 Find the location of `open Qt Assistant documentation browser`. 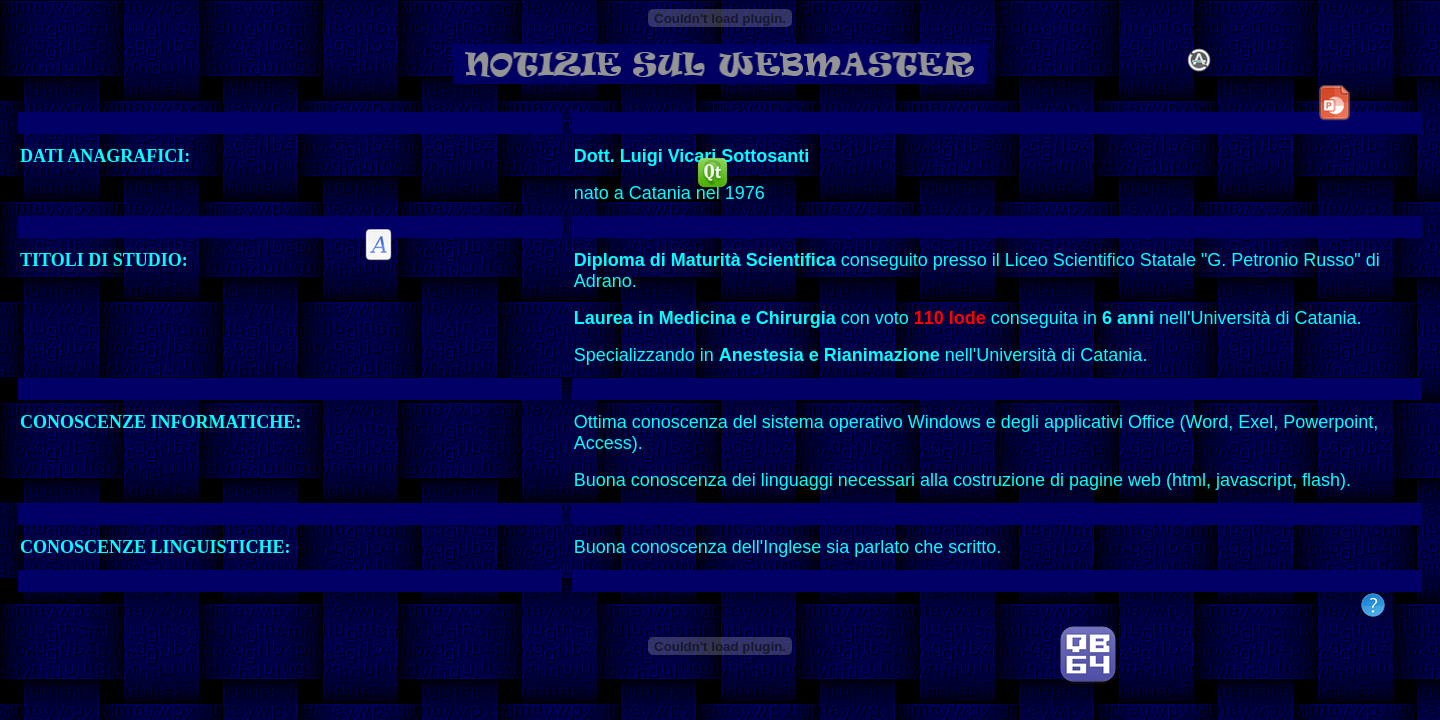

open Qt Assistant documentation browser is located at coordinates (712, 172).